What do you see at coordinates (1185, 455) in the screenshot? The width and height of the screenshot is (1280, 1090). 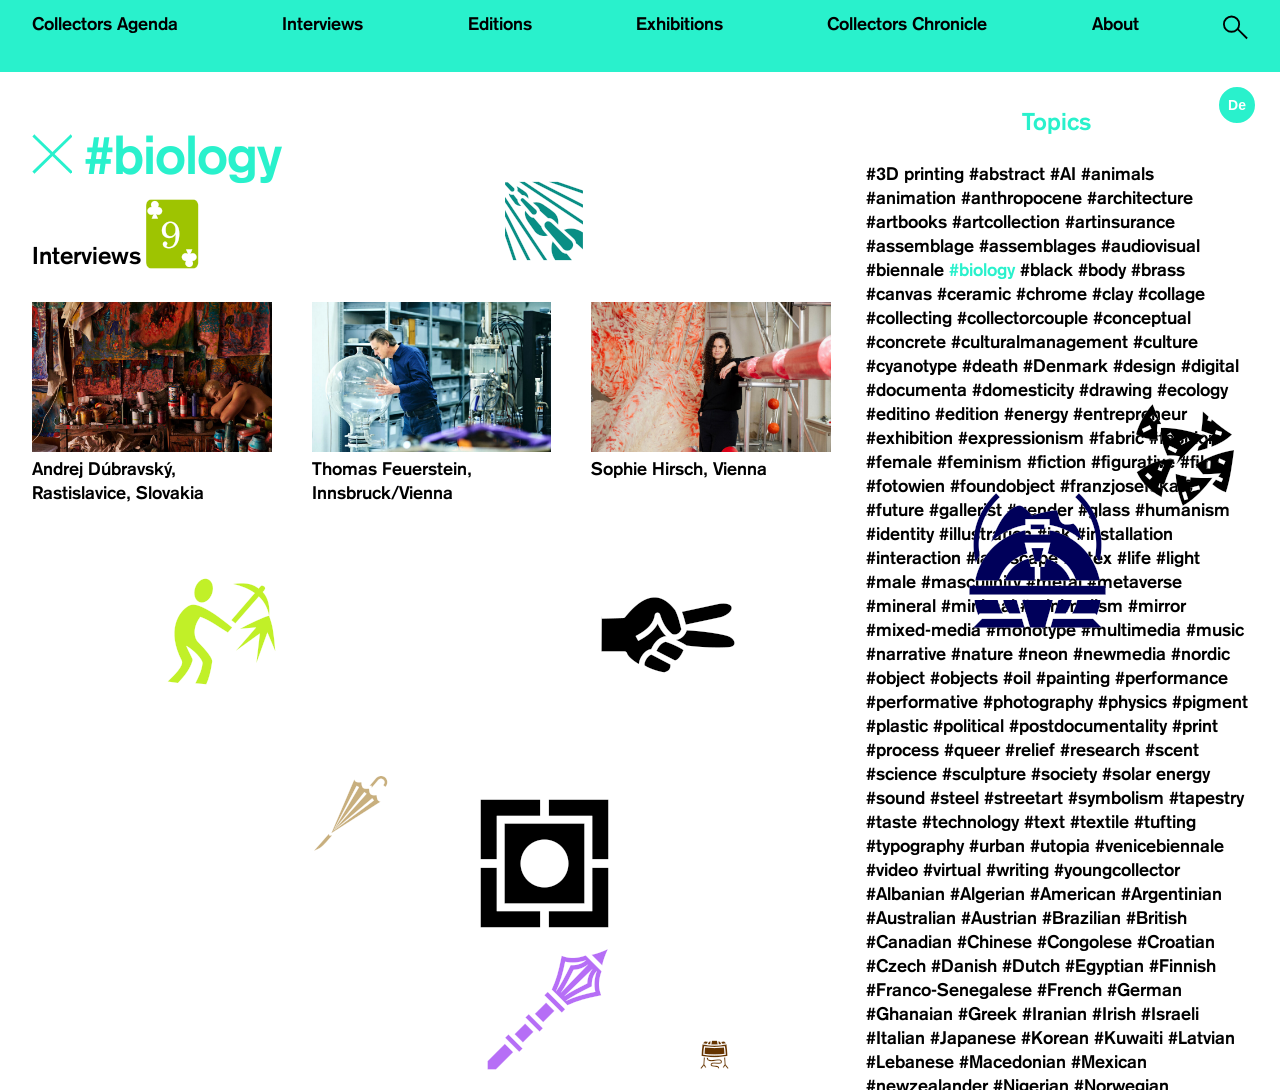 I see `browse mexican food options` at bounding box center [1185, 455].